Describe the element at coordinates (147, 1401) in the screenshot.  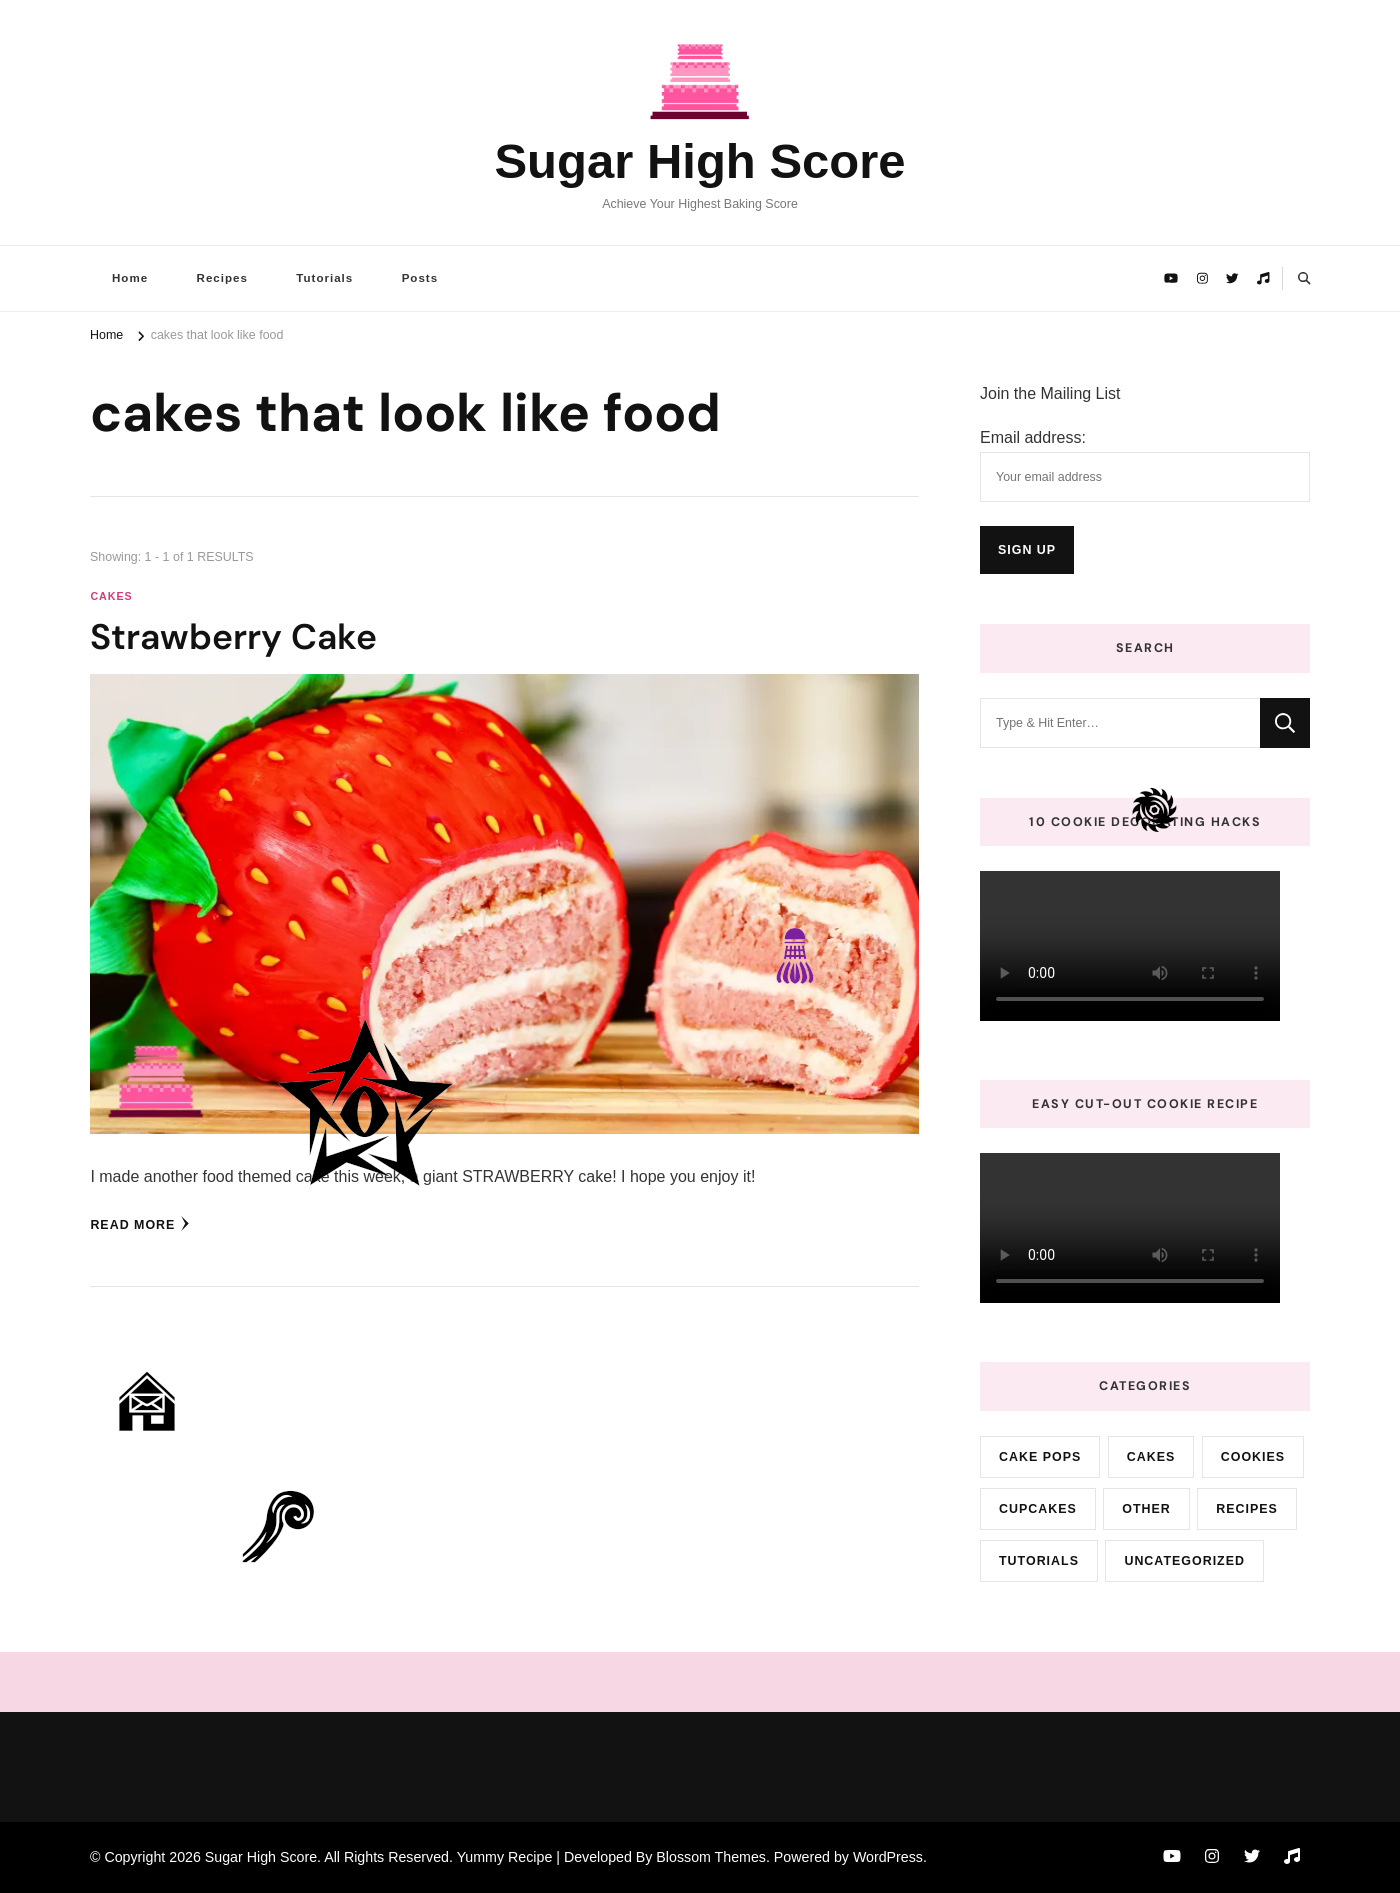
I see `find nearby post office locations` at that location.